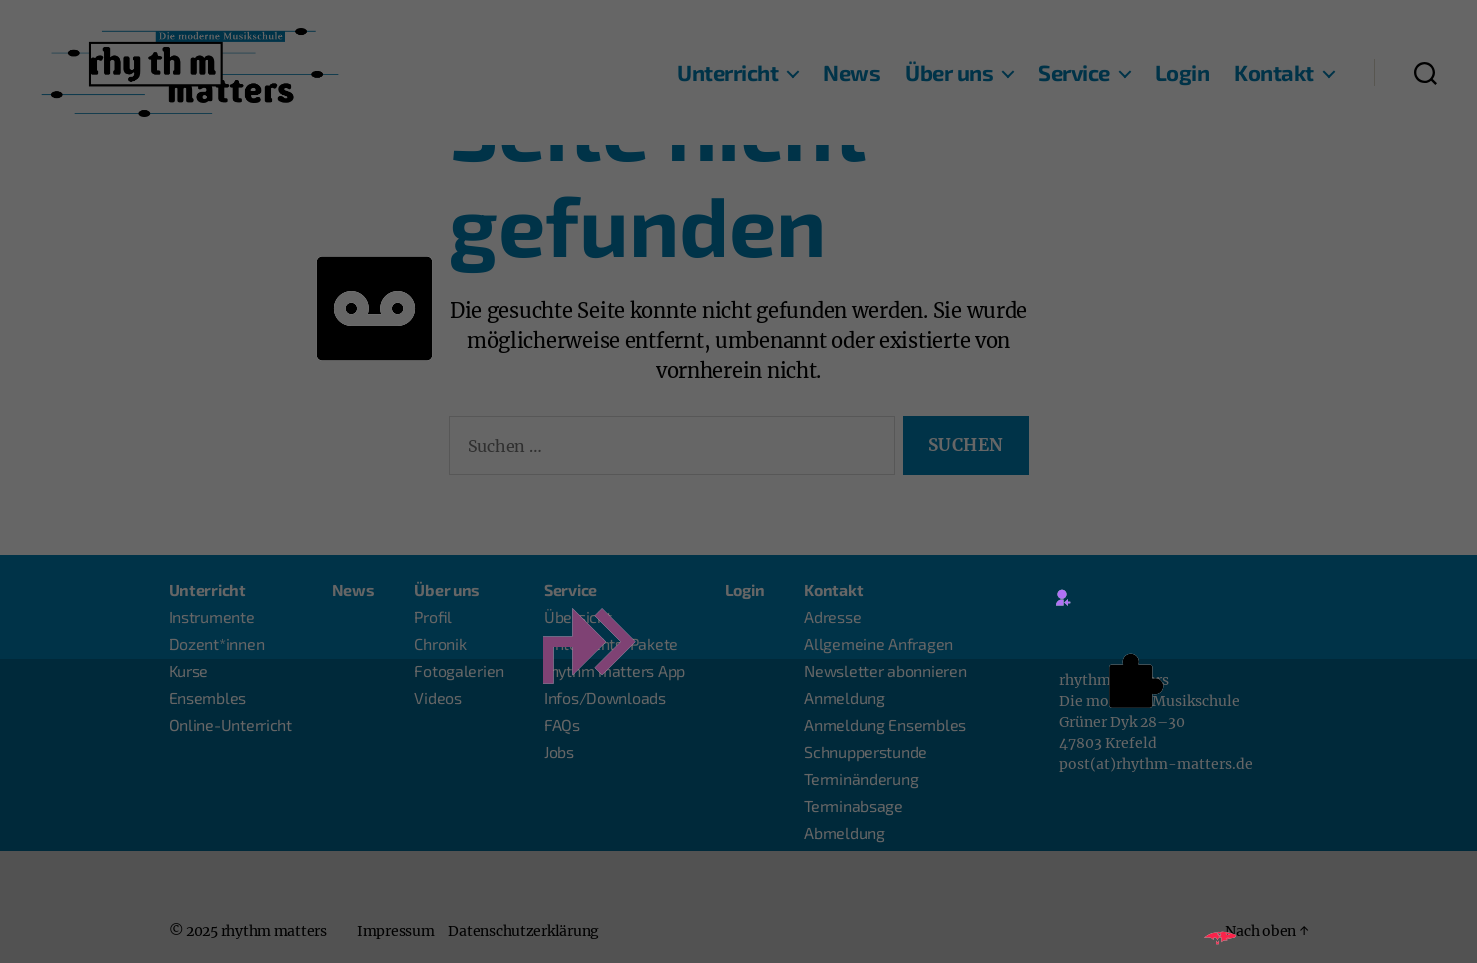 This screenshot has height=963, width=1477. I want to click on forward message to multiple recipients, so click(585, 647).